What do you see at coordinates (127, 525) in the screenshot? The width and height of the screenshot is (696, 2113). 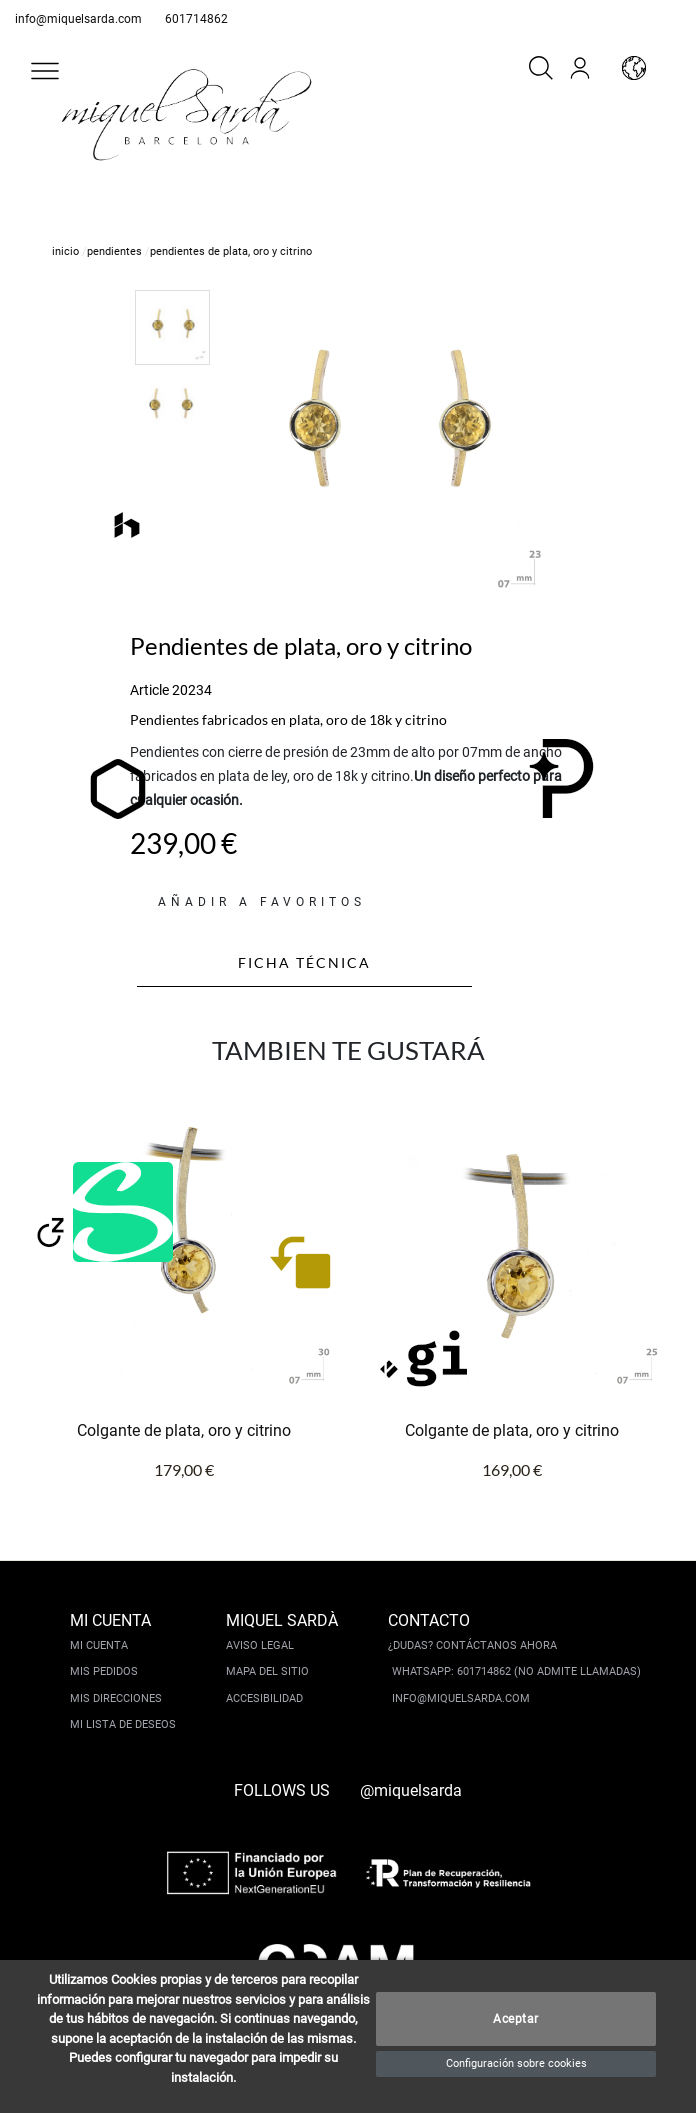 I see `open the Hearth app` at bounding box center [127, 525].